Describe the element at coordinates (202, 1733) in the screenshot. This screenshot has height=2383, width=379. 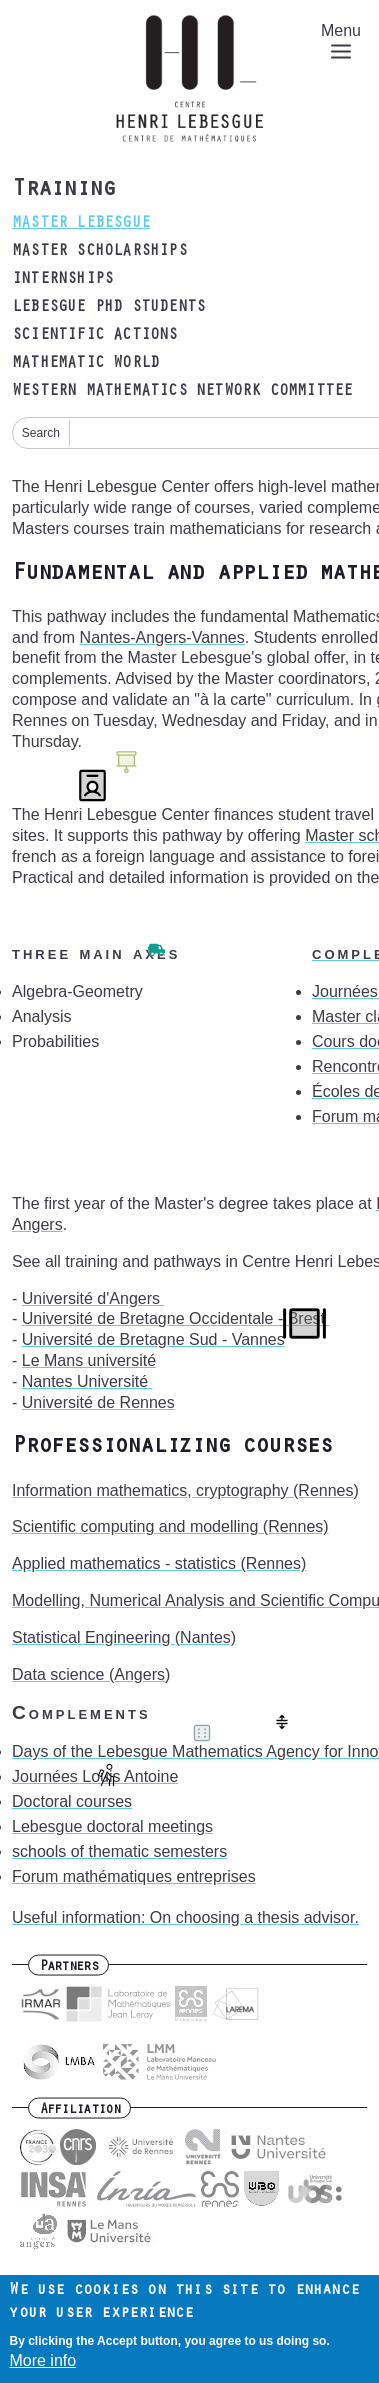
I see `randomize or shuffle content` at that location.